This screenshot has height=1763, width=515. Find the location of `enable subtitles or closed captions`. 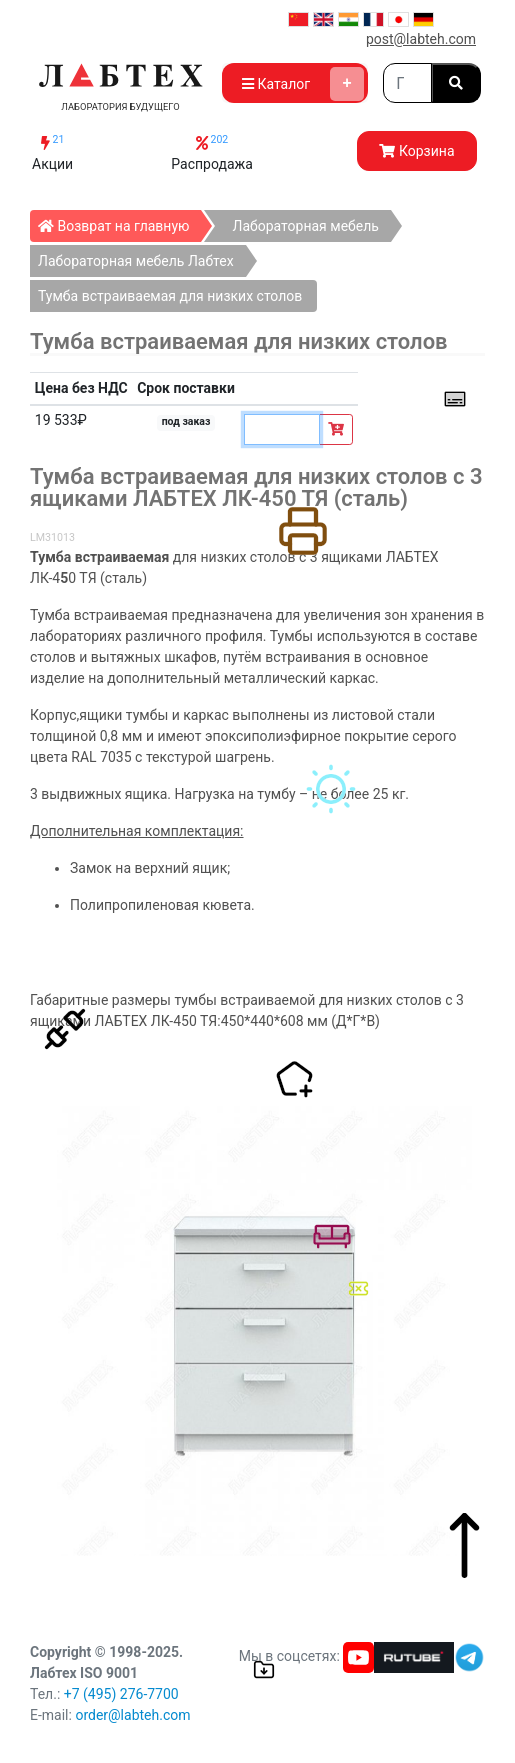

enable subtitles or closed captions is located at coordinates (455, 399).